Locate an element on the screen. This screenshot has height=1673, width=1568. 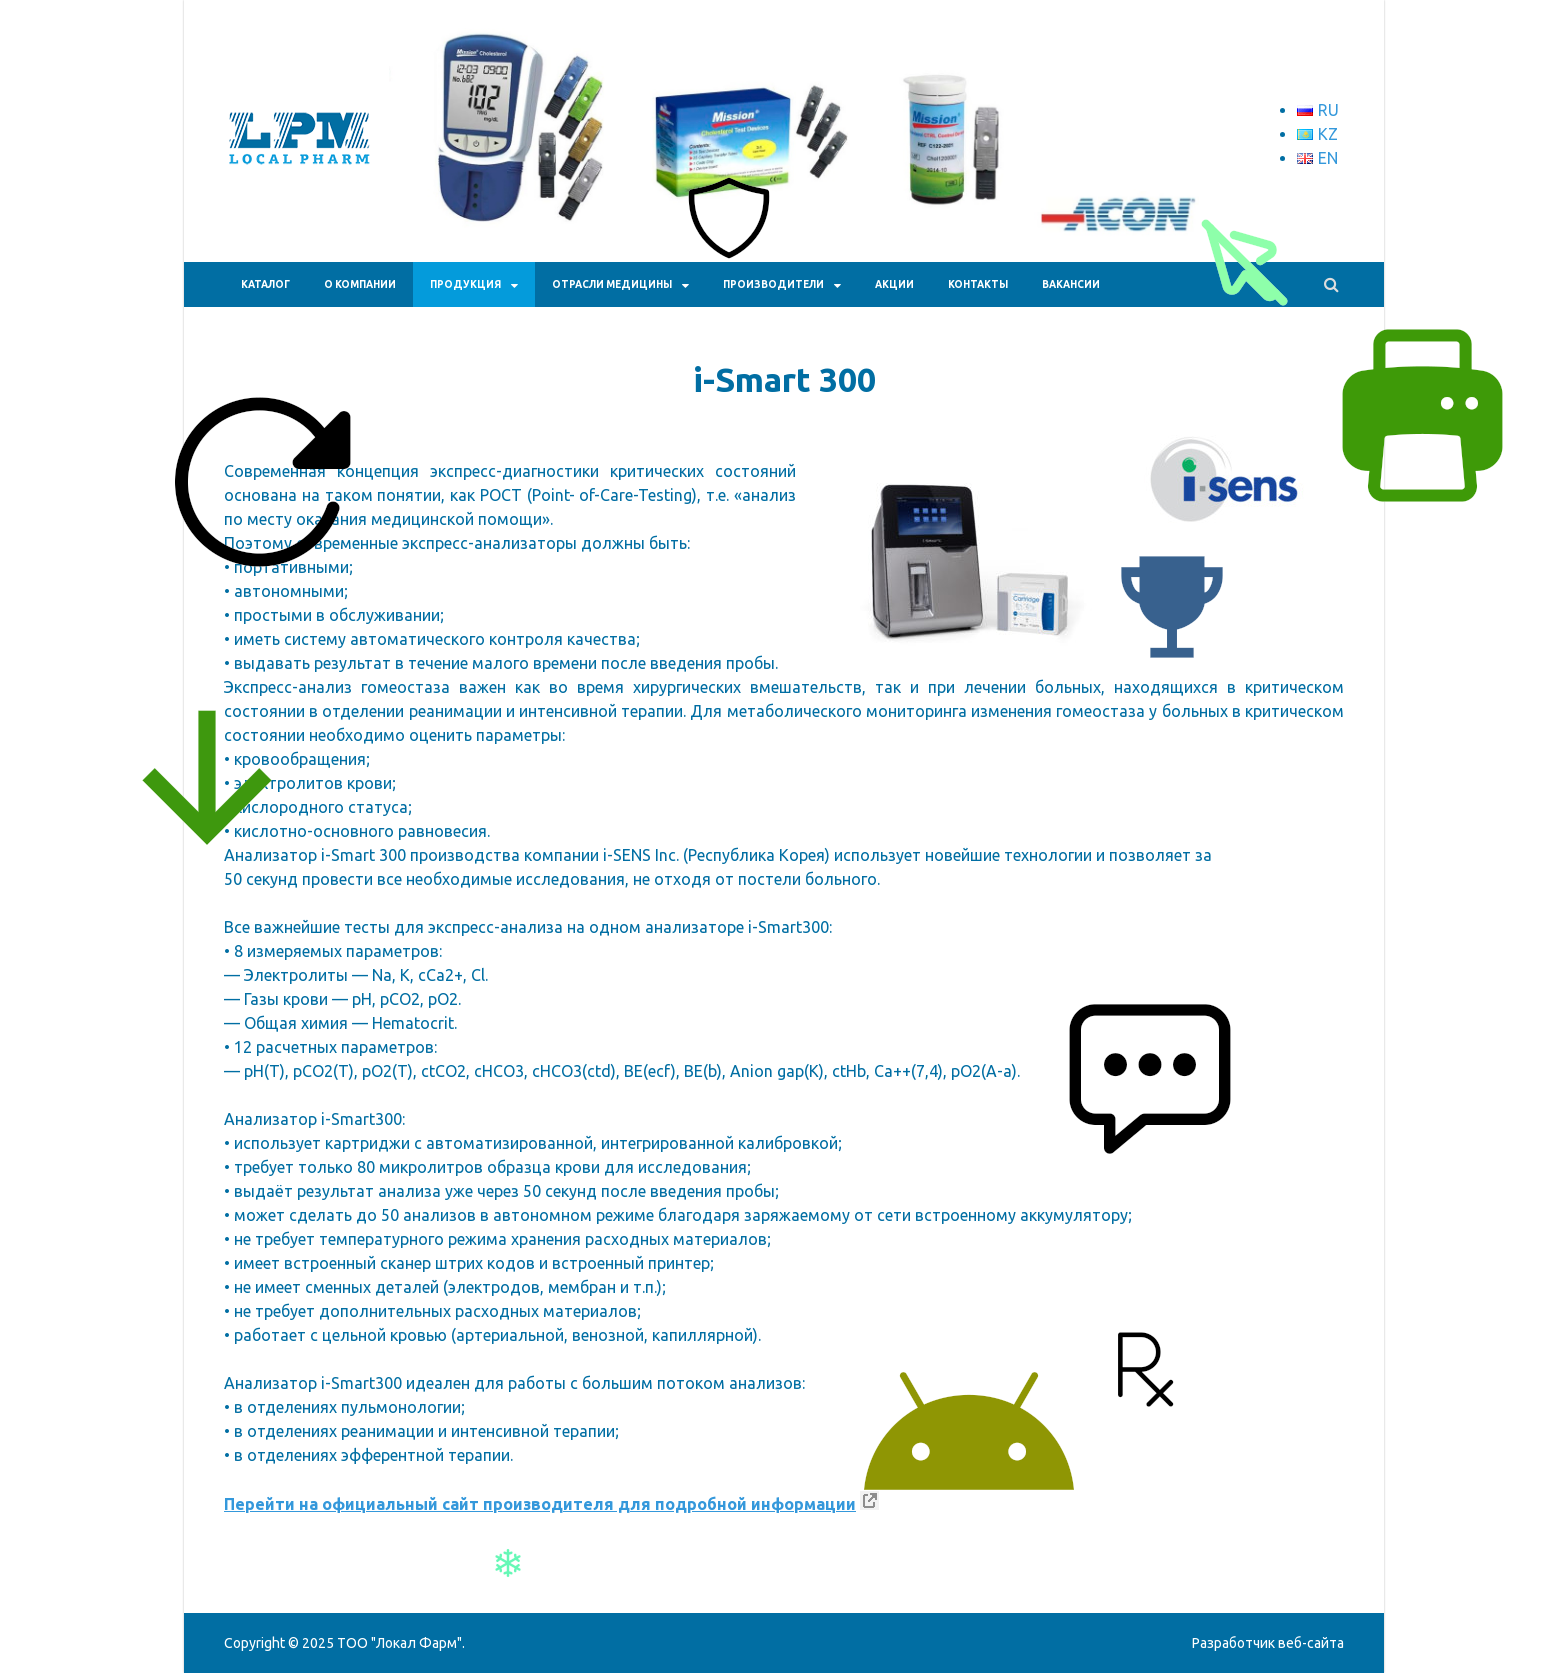
scroll down or view more content is located at coordinates (207, 776).